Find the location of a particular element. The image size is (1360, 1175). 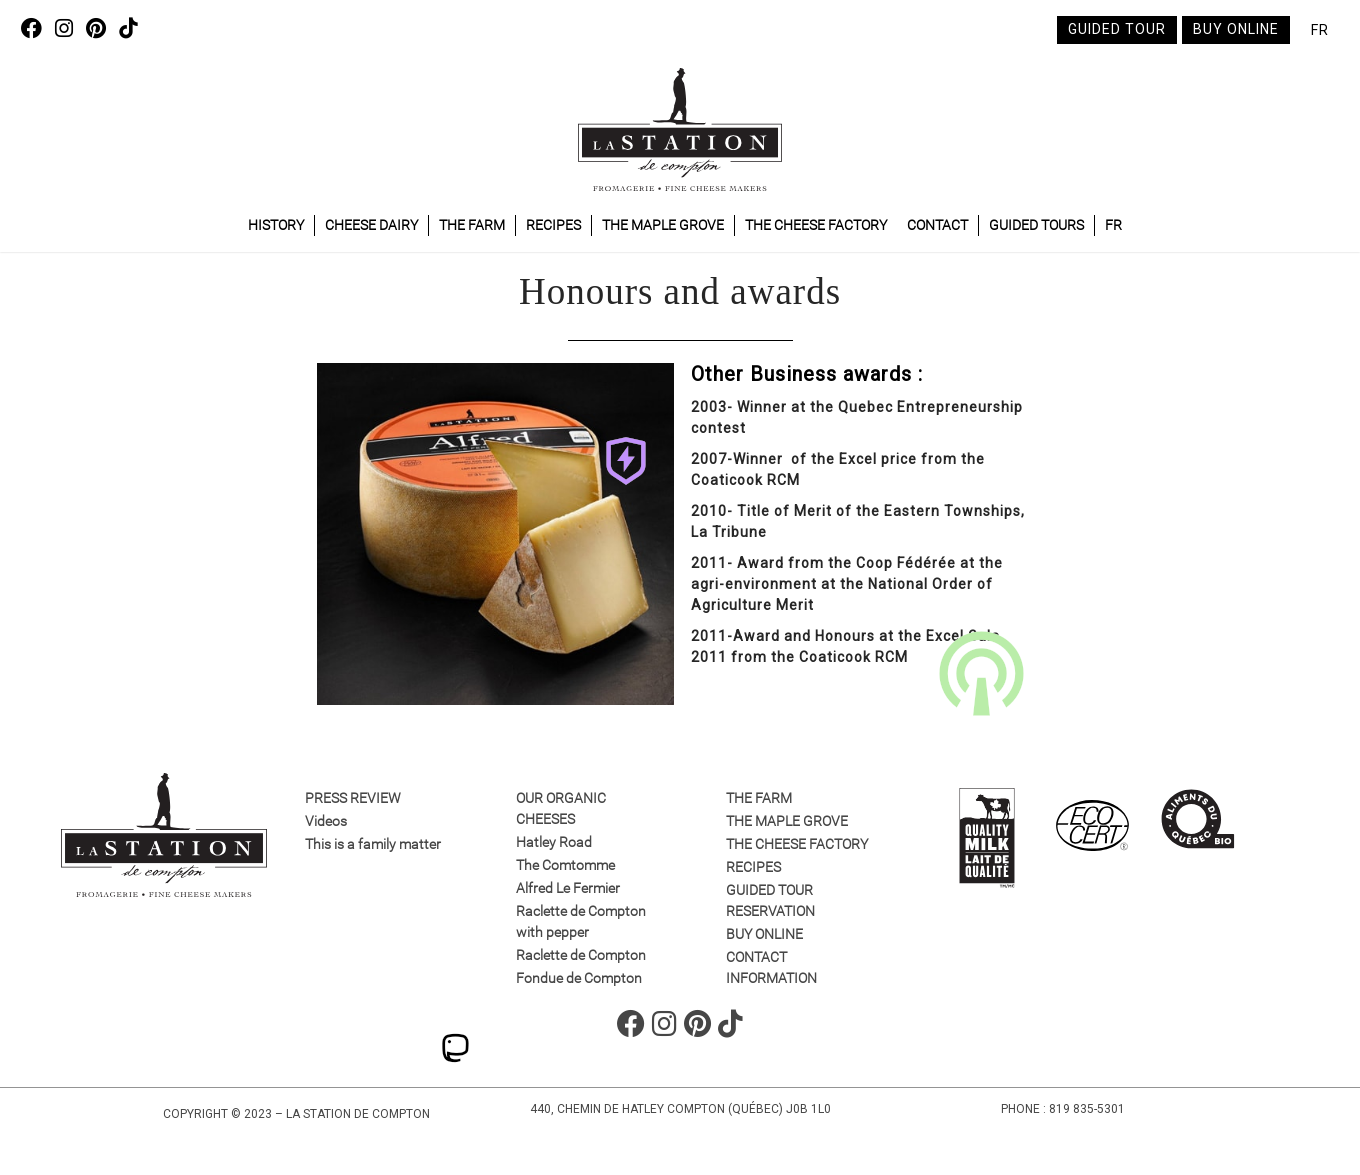

open mastodon app is located at coordinates (455, 1048).